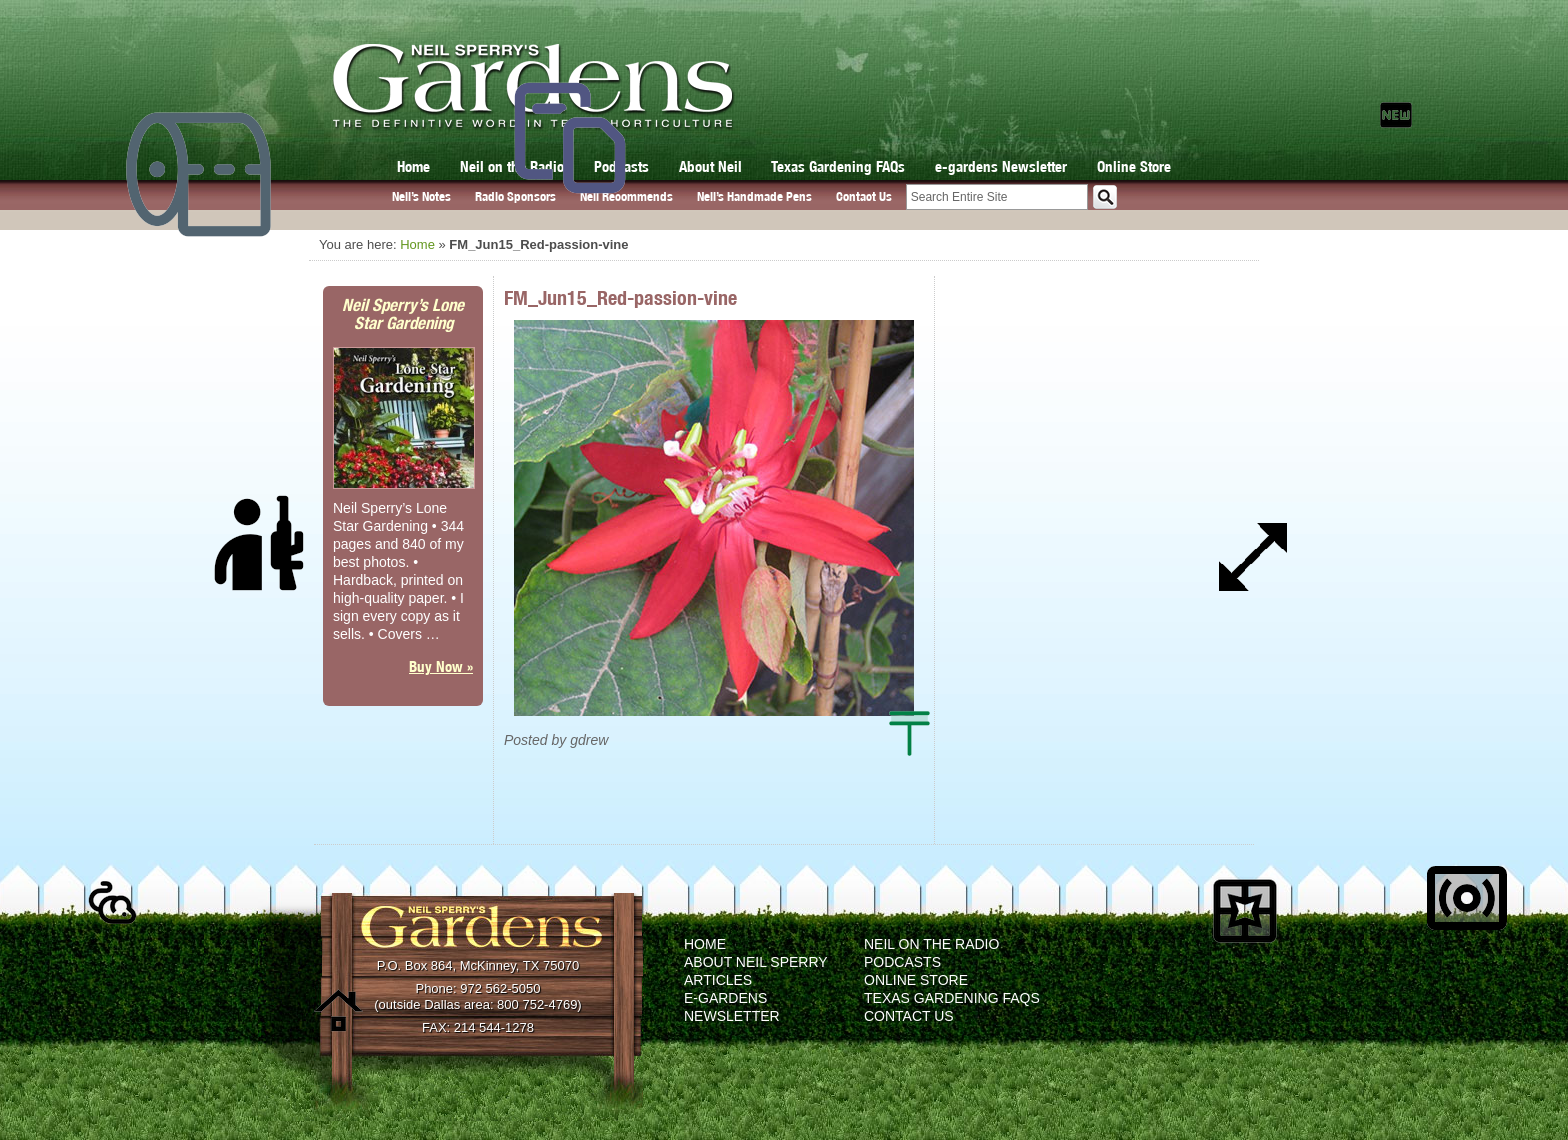 This screenshot has height=1140, width=1568. Describe the element at coordinates (1245, 911) in the screenshot. I see `view pages or documents` at that location.